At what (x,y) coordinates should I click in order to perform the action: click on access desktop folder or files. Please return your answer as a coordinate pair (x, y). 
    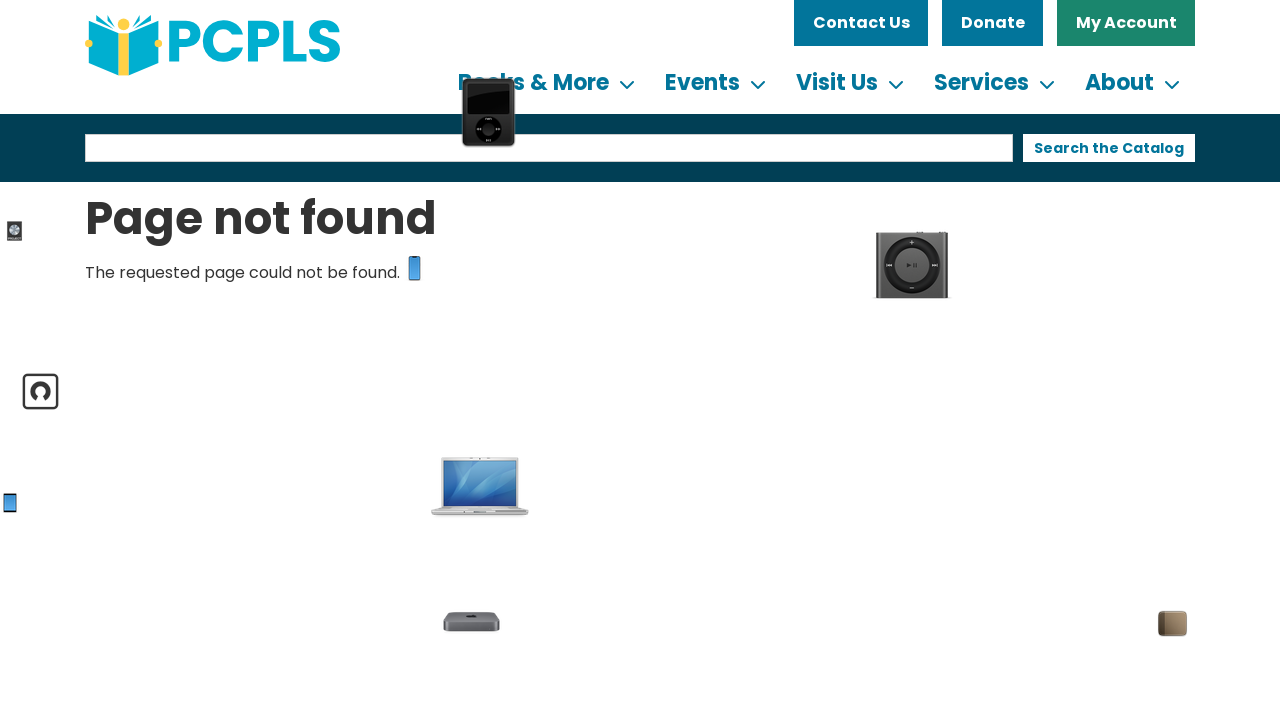
    Looking at the image, I should click on (1172, 622).